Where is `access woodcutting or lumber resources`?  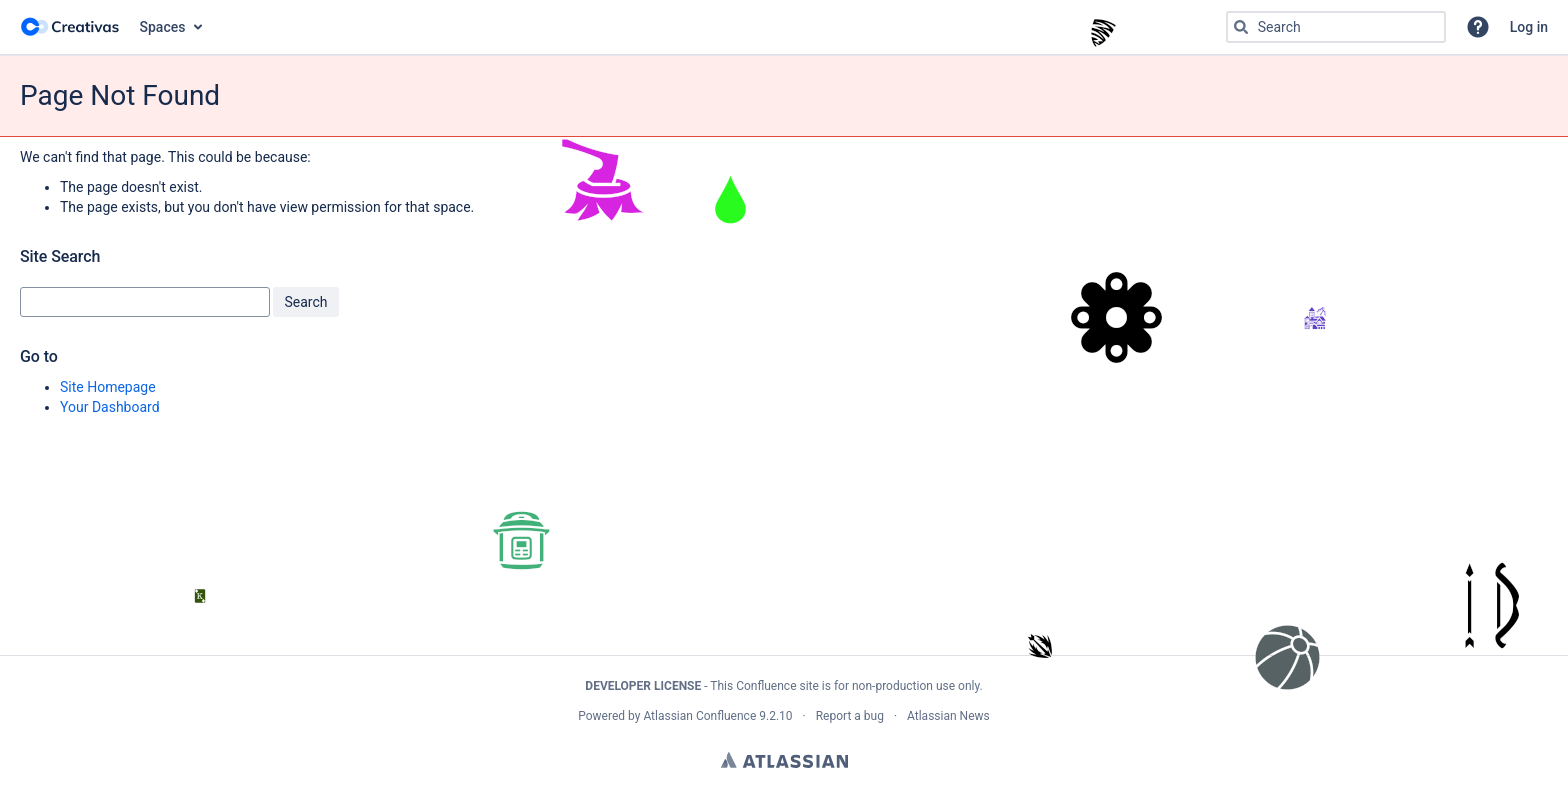 access woodcutting or lumber resources is located at coordinates (603, 180).